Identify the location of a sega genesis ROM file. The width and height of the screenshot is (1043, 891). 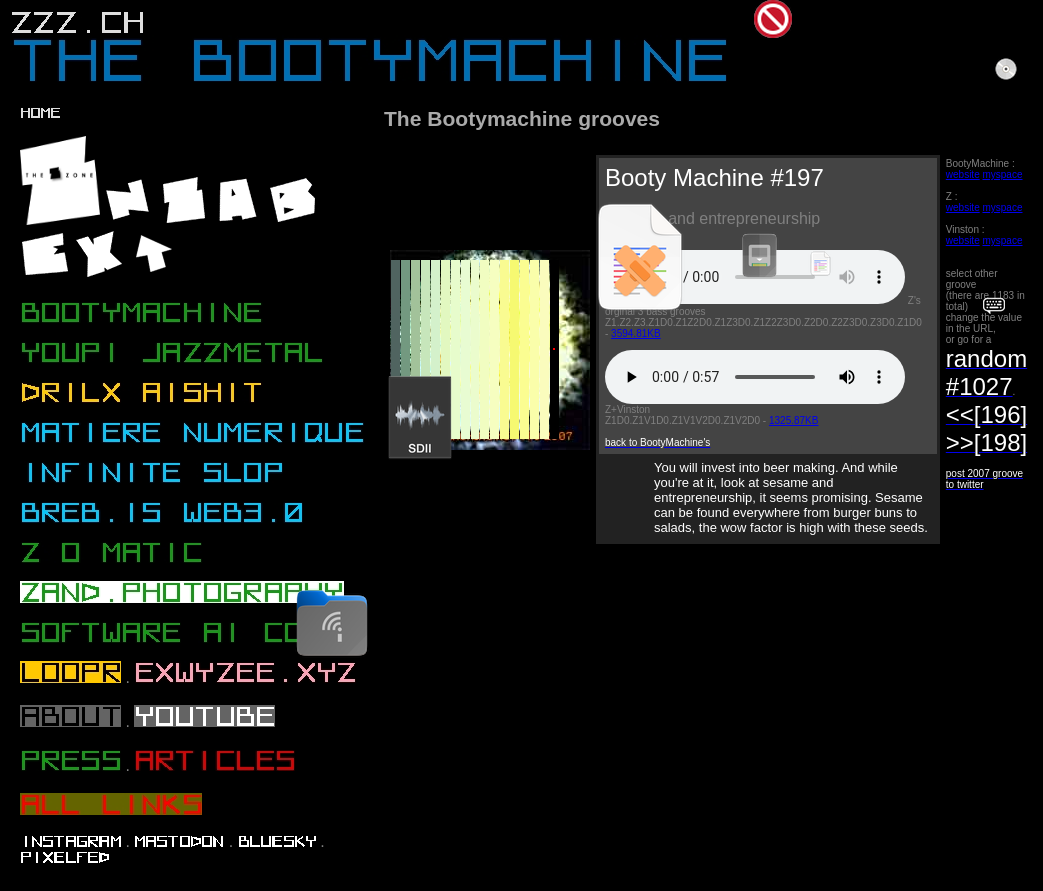
(759, 255).